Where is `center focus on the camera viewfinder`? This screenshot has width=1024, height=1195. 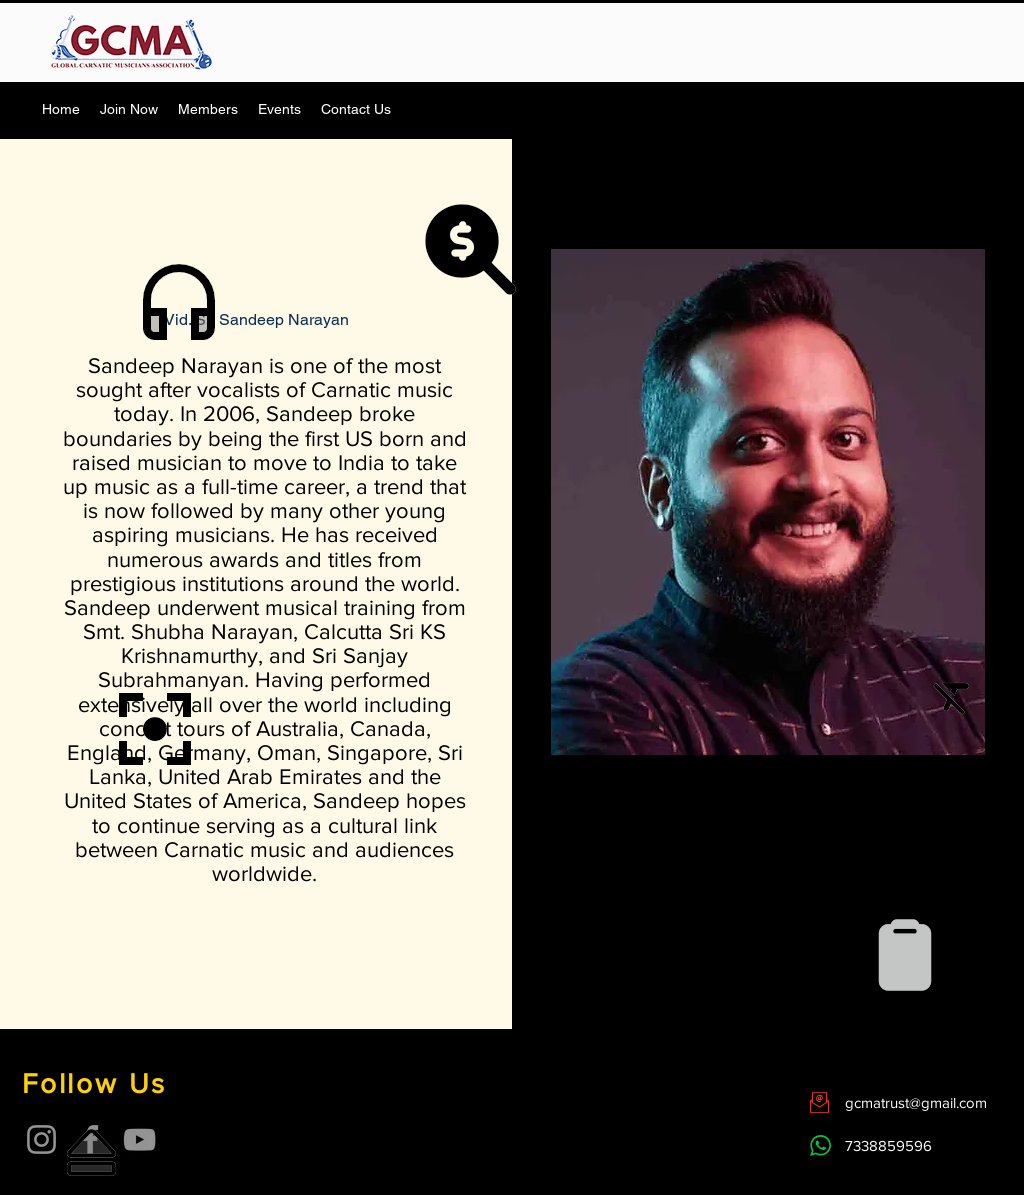 center focus on the camera viewfinder is located at coordinates (155, 729).